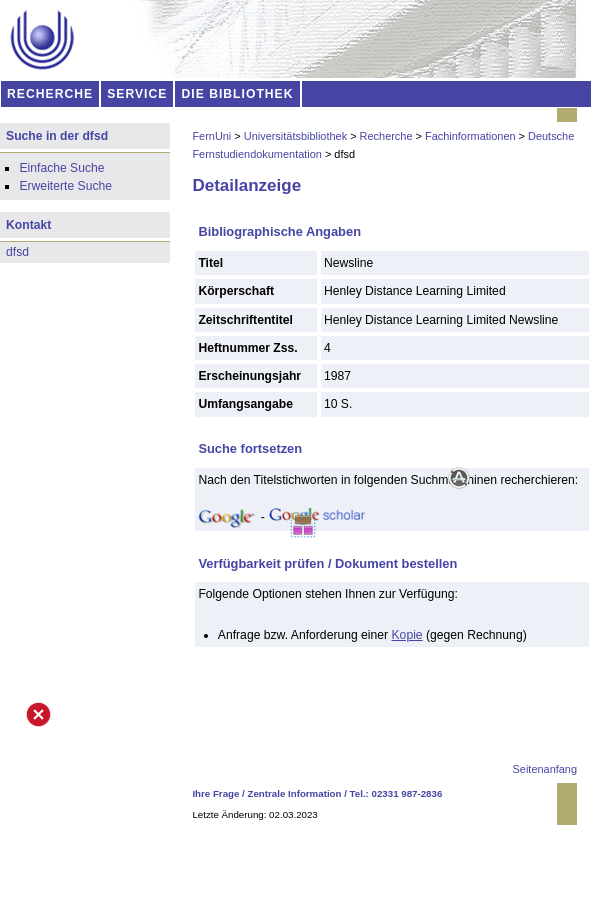 The image size is (592, 898). Describe the element at coordinates (38, 714) in the screenshot. I see `stop or cancel the current action` at that location.